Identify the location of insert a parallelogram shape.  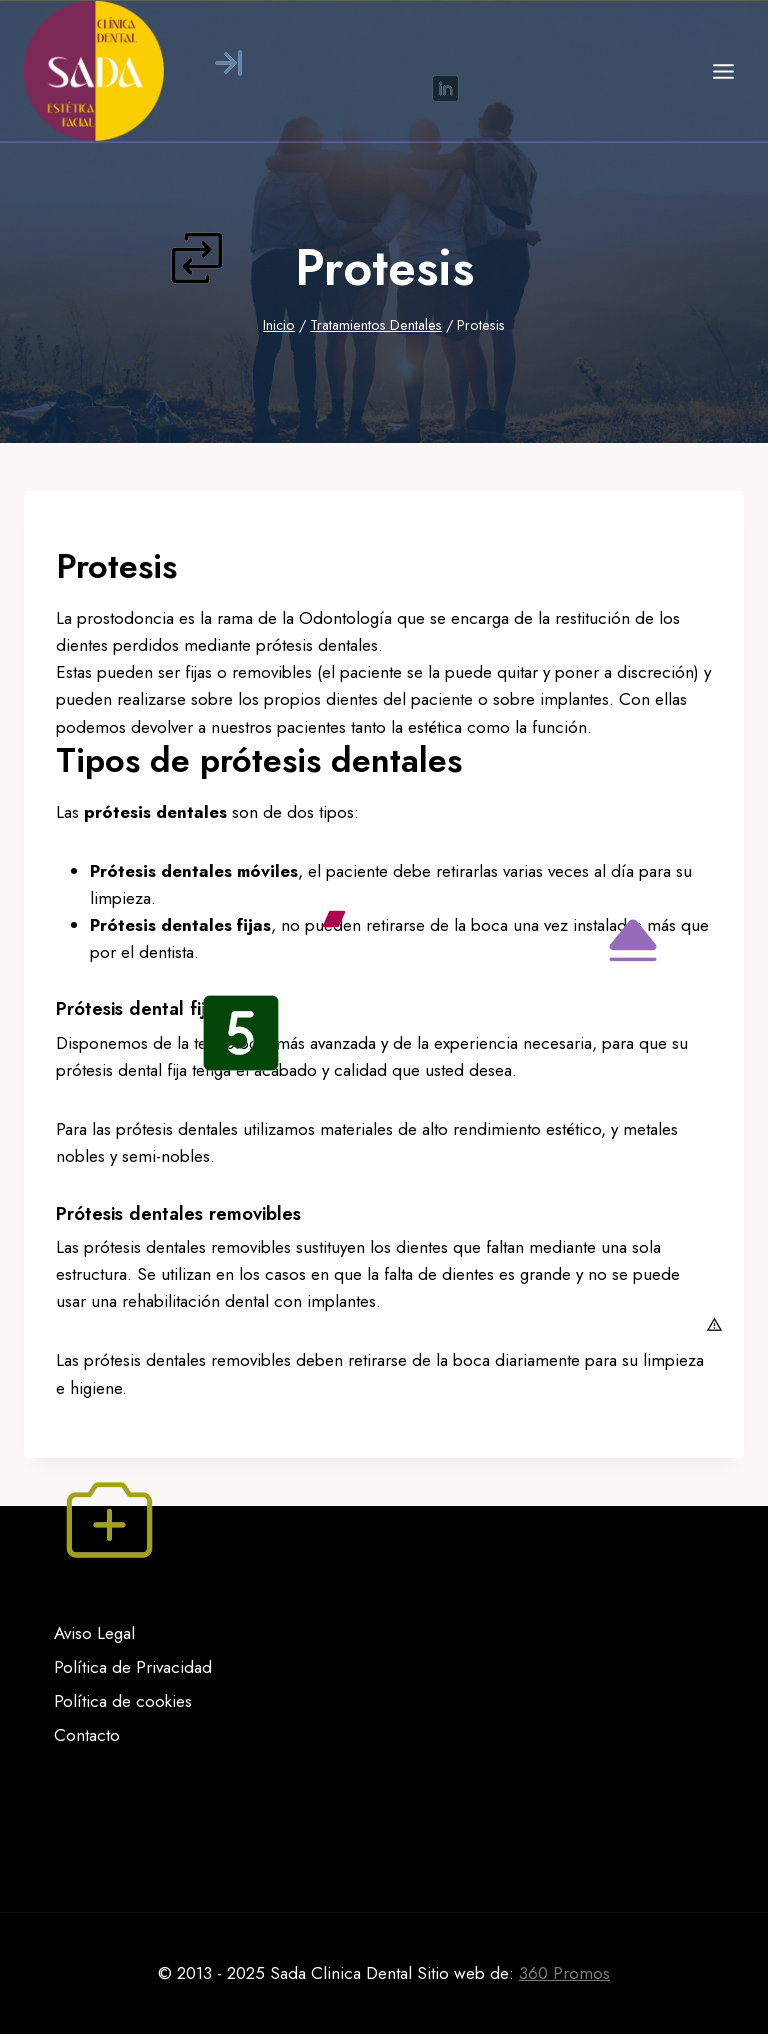
(334, 919).